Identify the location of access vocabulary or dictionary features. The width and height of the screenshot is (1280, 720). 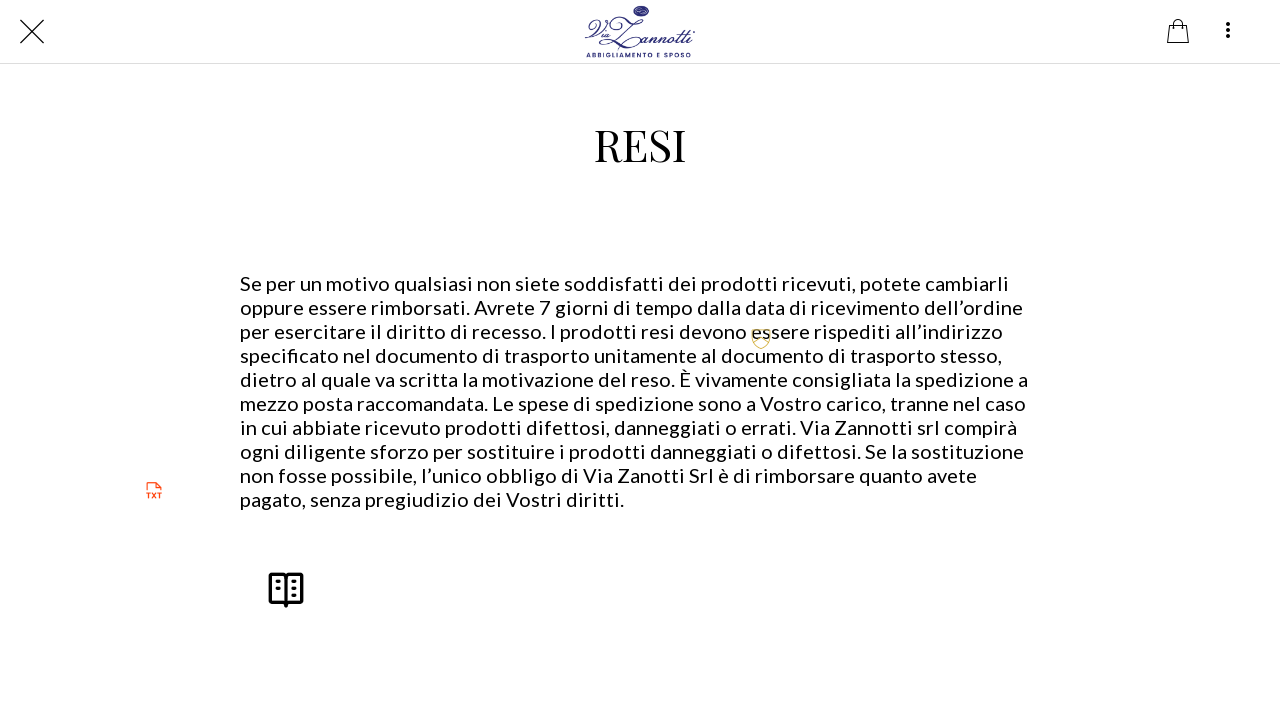
(286, 590).